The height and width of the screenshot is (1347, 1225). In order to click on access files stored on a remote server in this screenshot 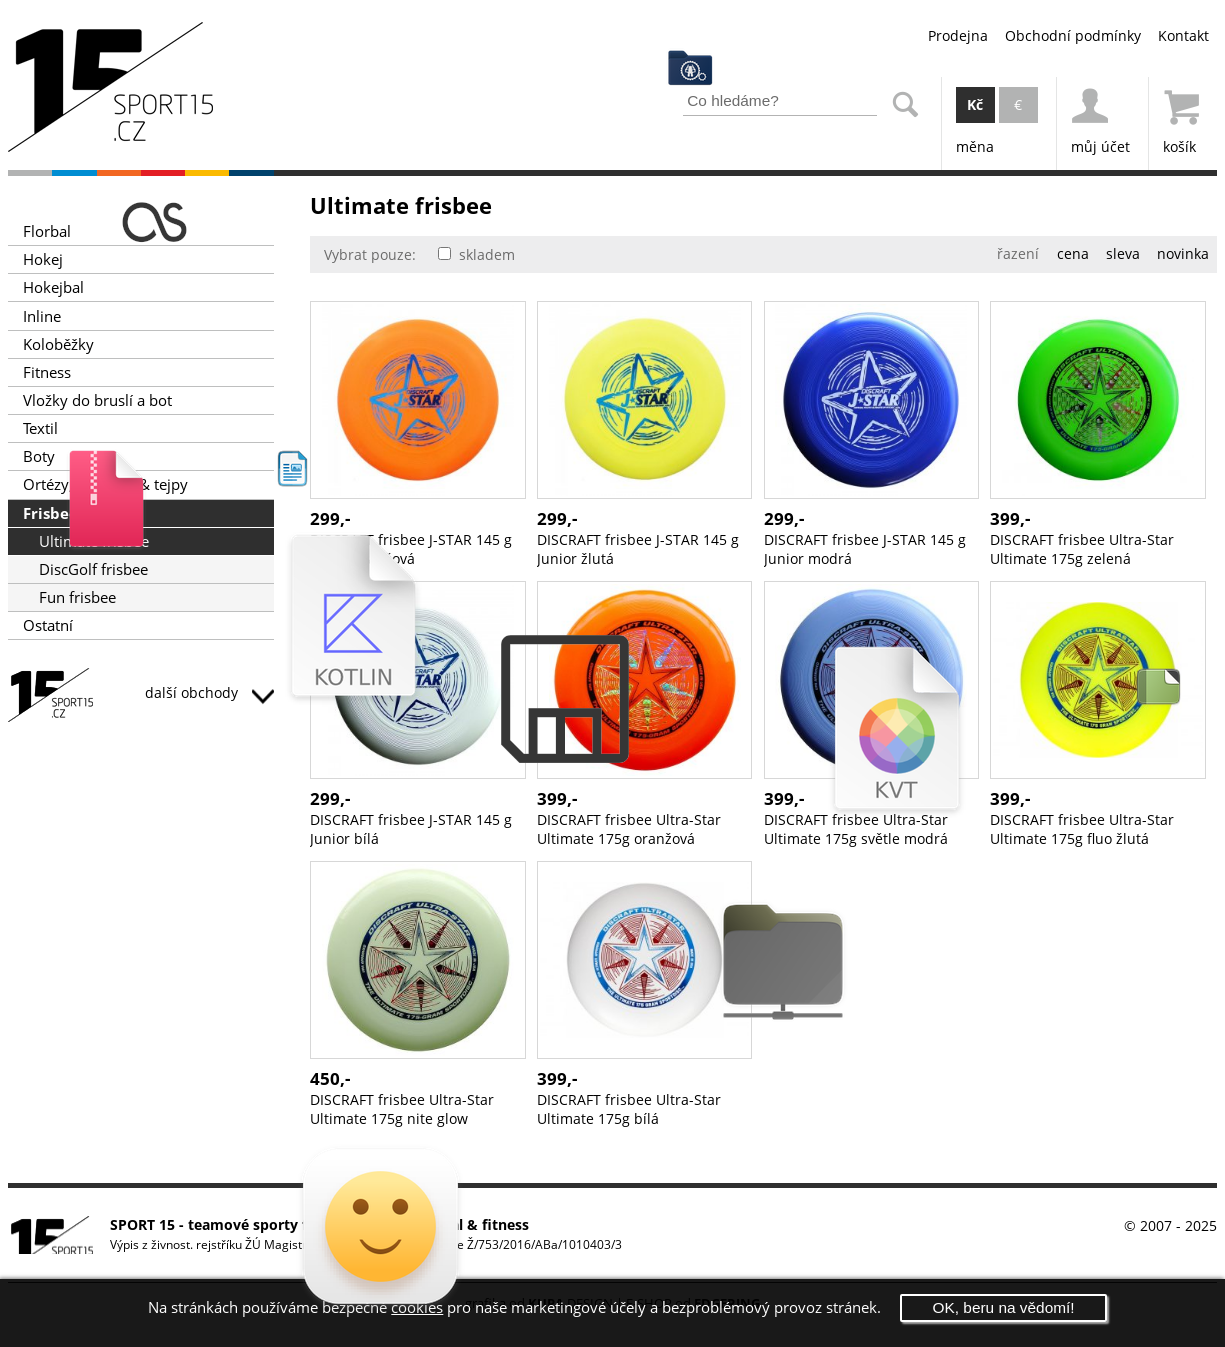, I will do `click(783, 960)`.